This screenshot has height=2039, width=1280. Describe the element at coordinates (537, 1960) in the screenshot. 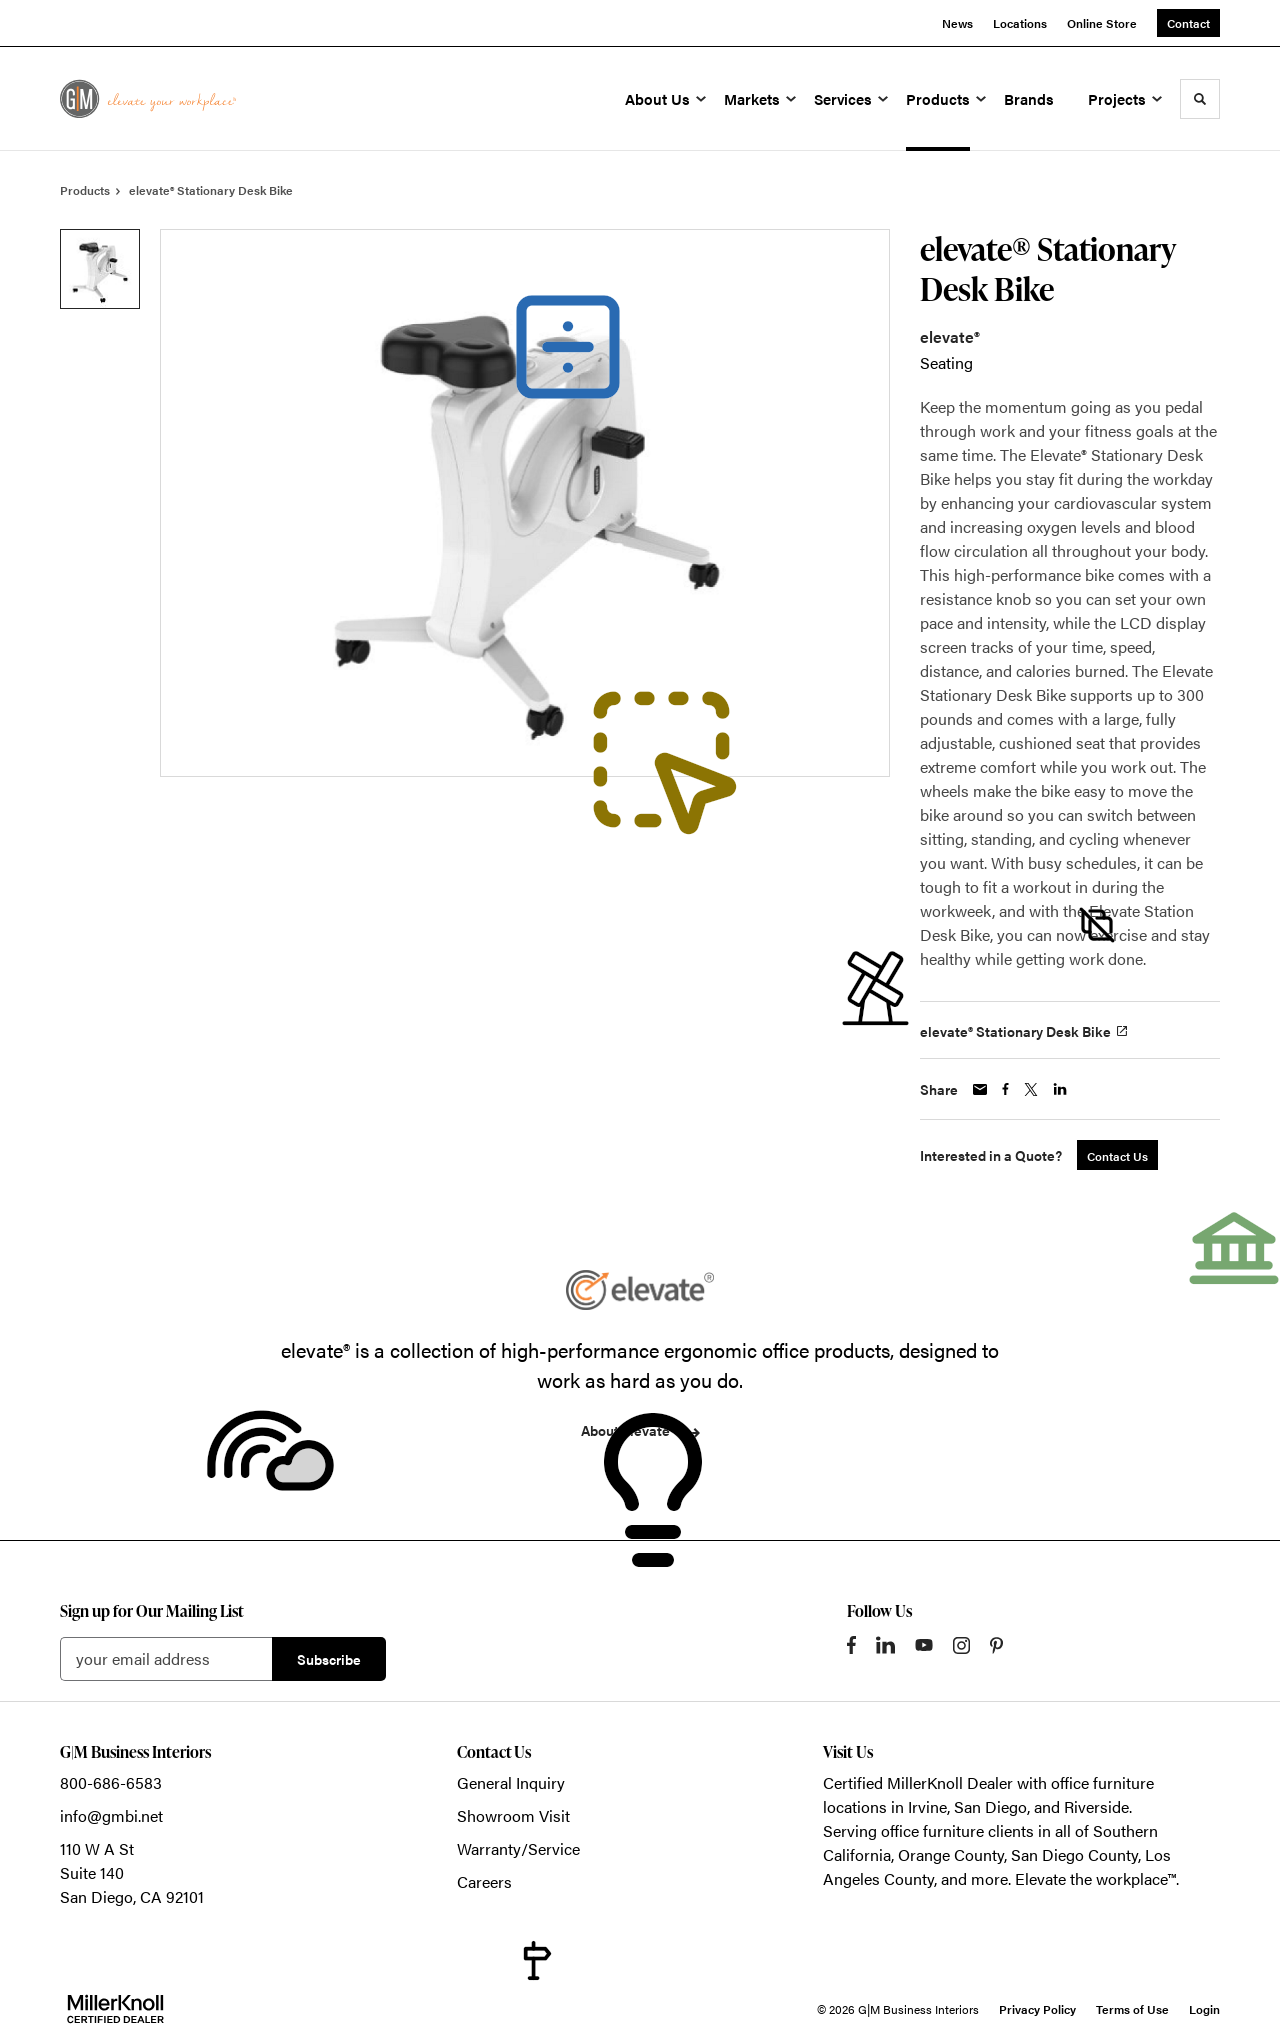

I see `navigate to directions or wayfinding` at that location.